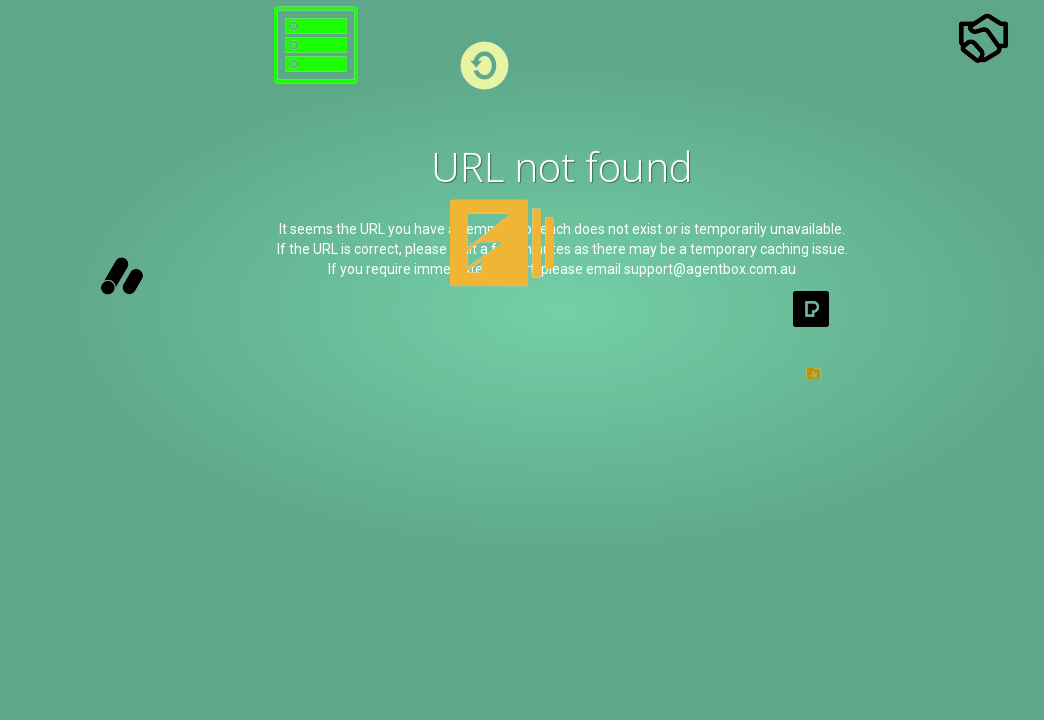 The height and width of the screenshot is (720, 1044). What do you see at coordinates (502, 243) in the screenshot?
I see `open Formstack form builder` at bounding box center [502, 243].